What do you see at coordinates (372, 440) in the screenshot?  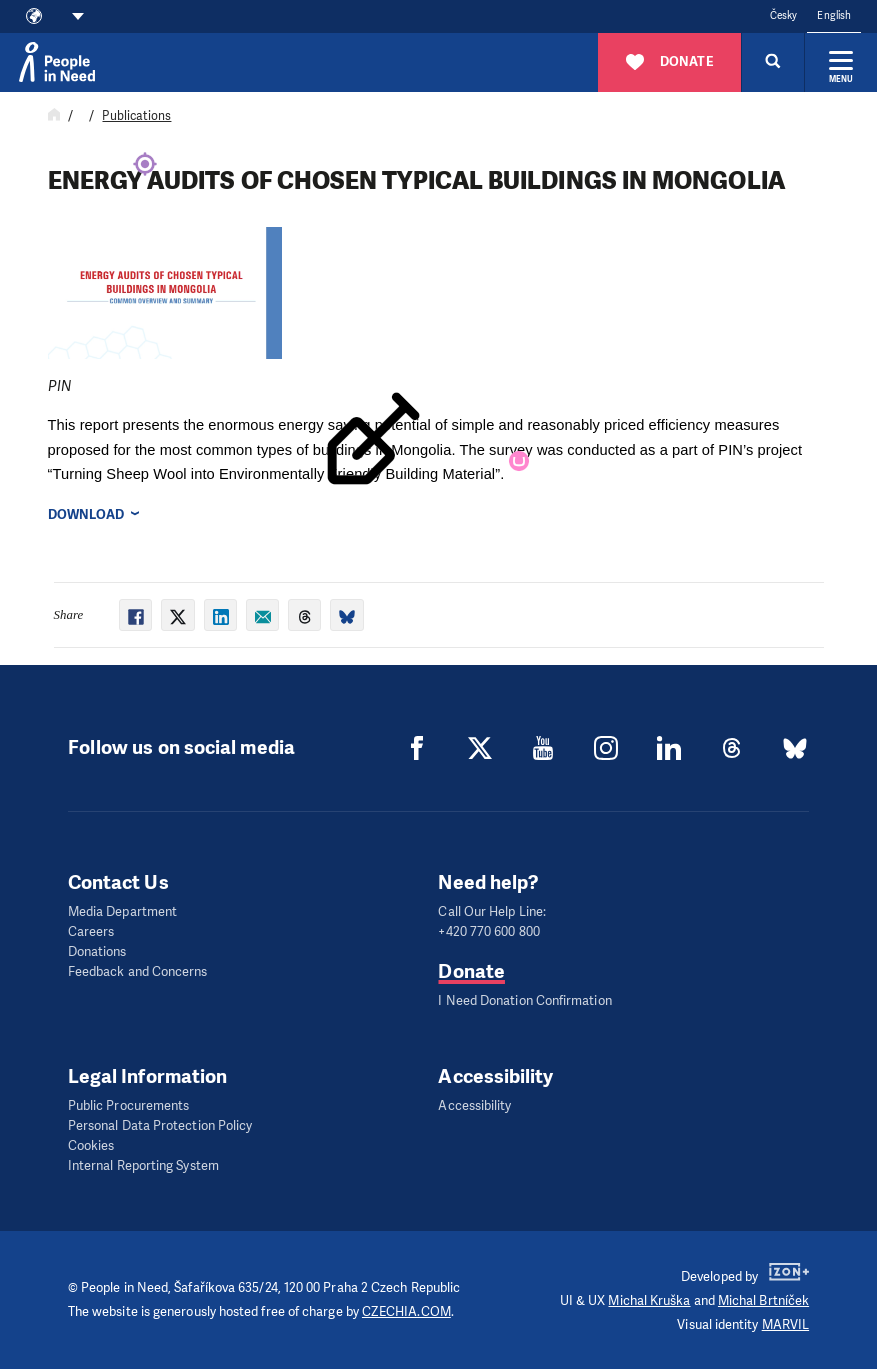 I see `access gardening or landscaping tools` at bounding box center [372, 440].